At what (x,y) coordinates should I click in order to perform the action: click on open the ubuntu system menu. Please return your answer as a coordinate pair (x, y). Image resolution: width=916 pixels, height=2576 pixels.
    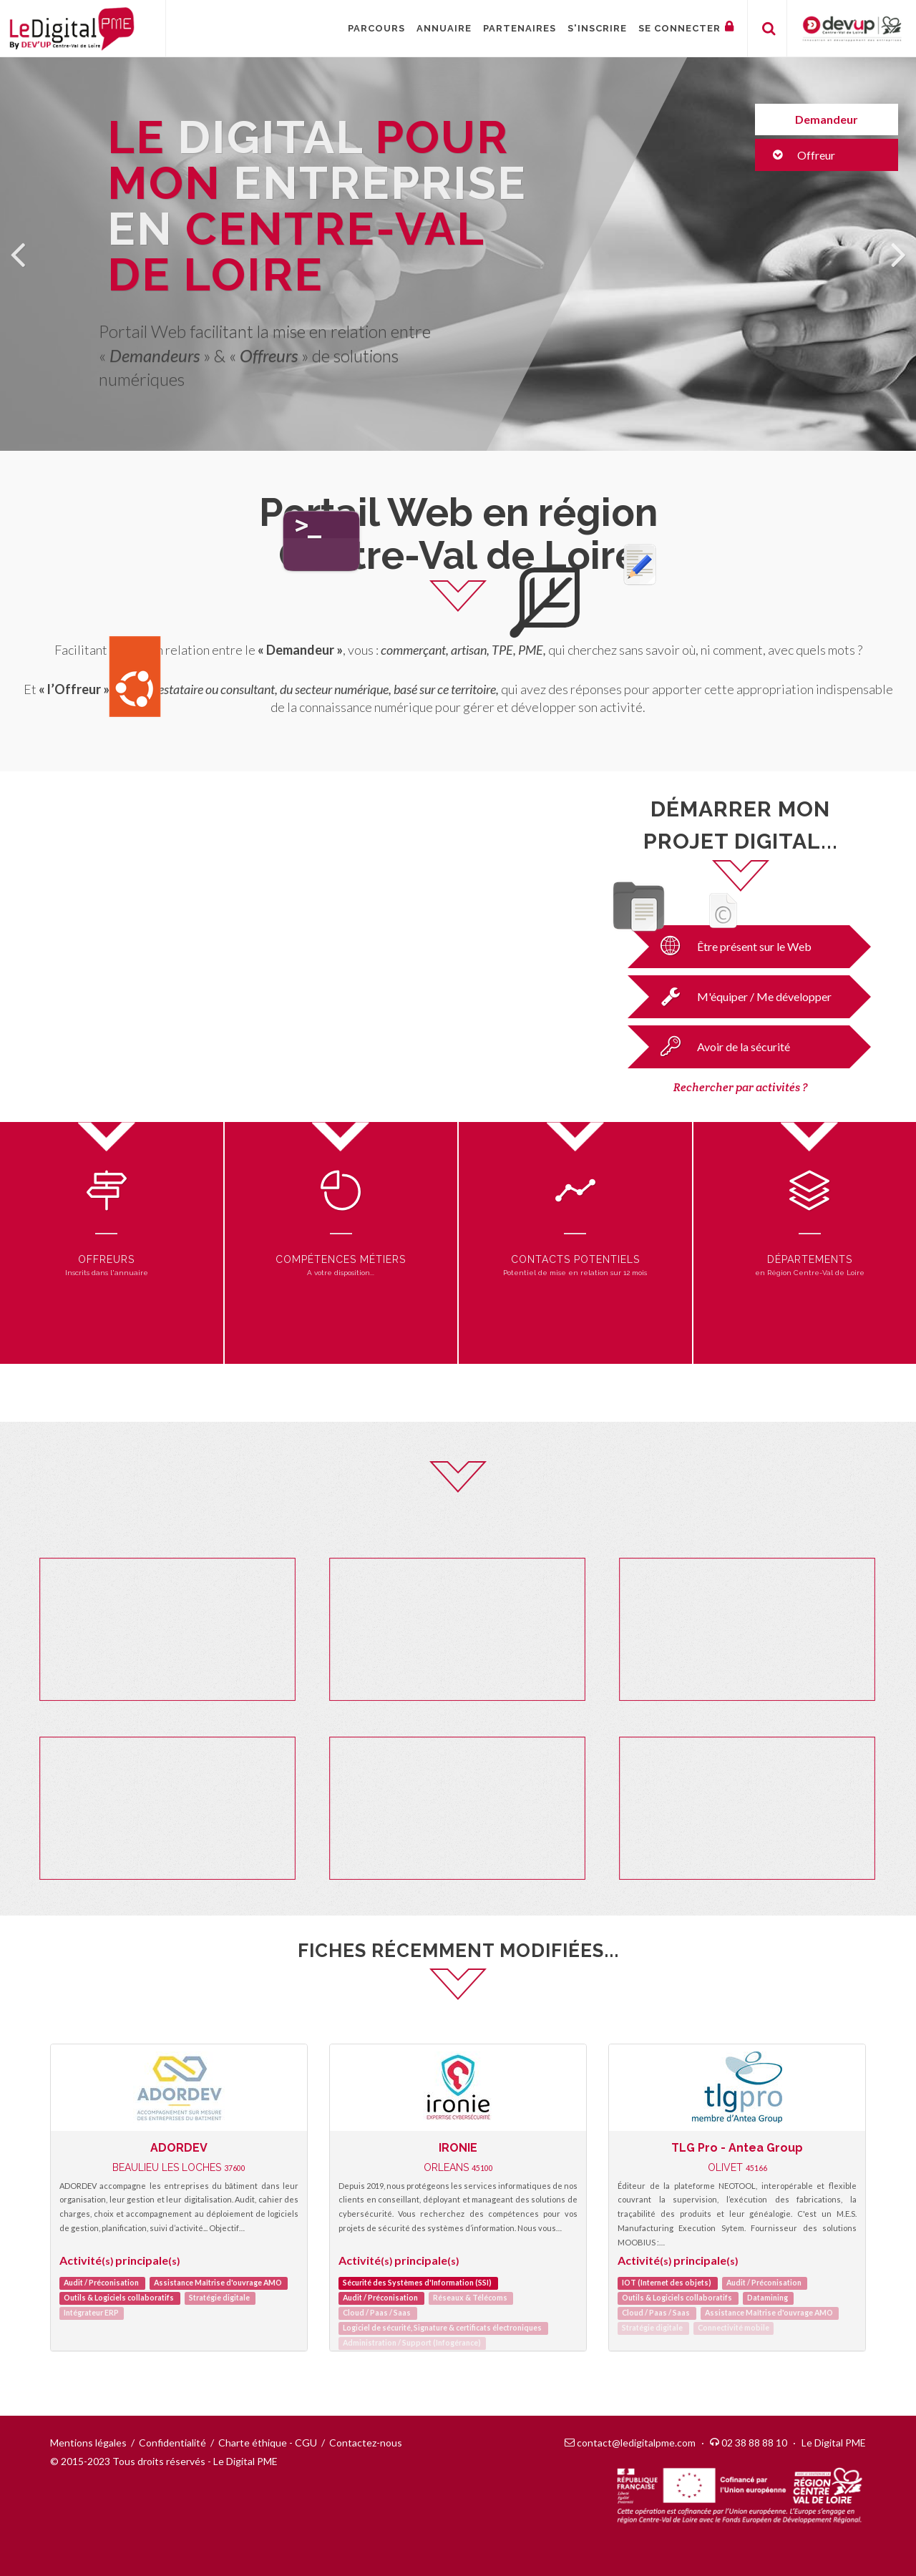
    Looking at the image, I should click on (135, 676).